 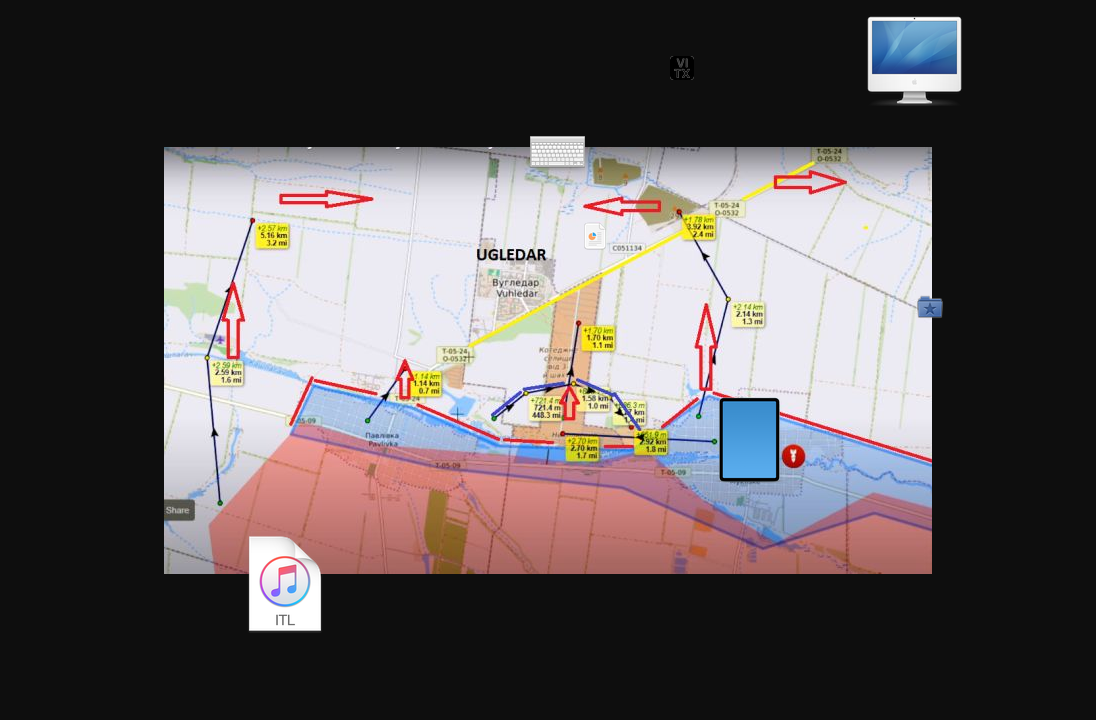 I want to click on iTunes library database file, so click(x=285, y=586).